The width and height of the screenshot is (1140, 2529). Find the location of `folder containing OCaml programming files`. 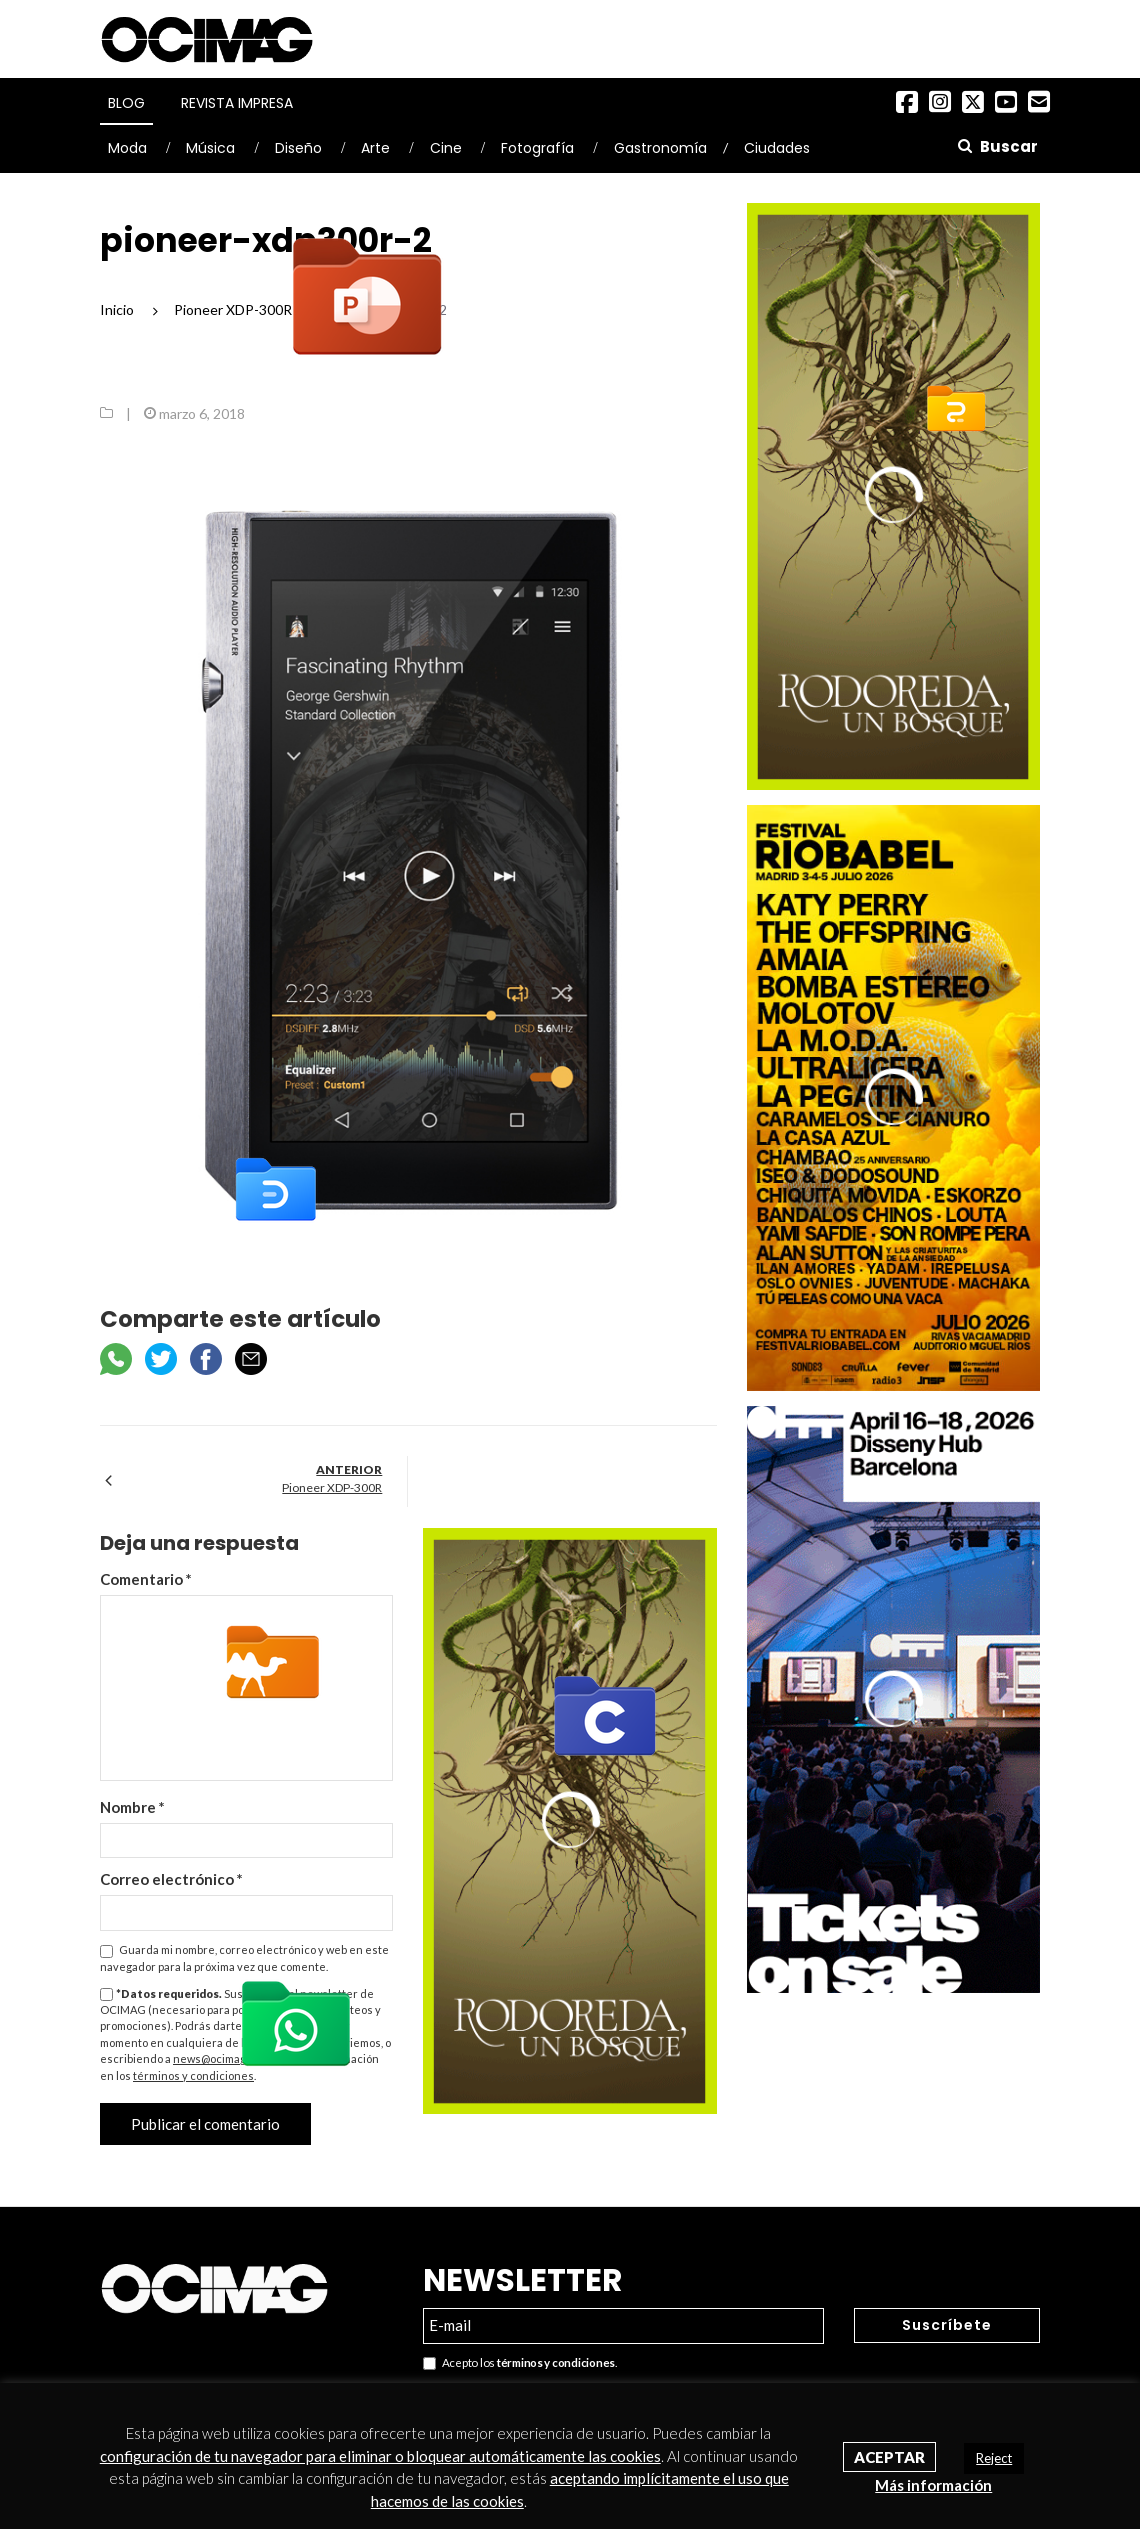

folder containing OCaml programming files is located at coordinates (272, 1664).